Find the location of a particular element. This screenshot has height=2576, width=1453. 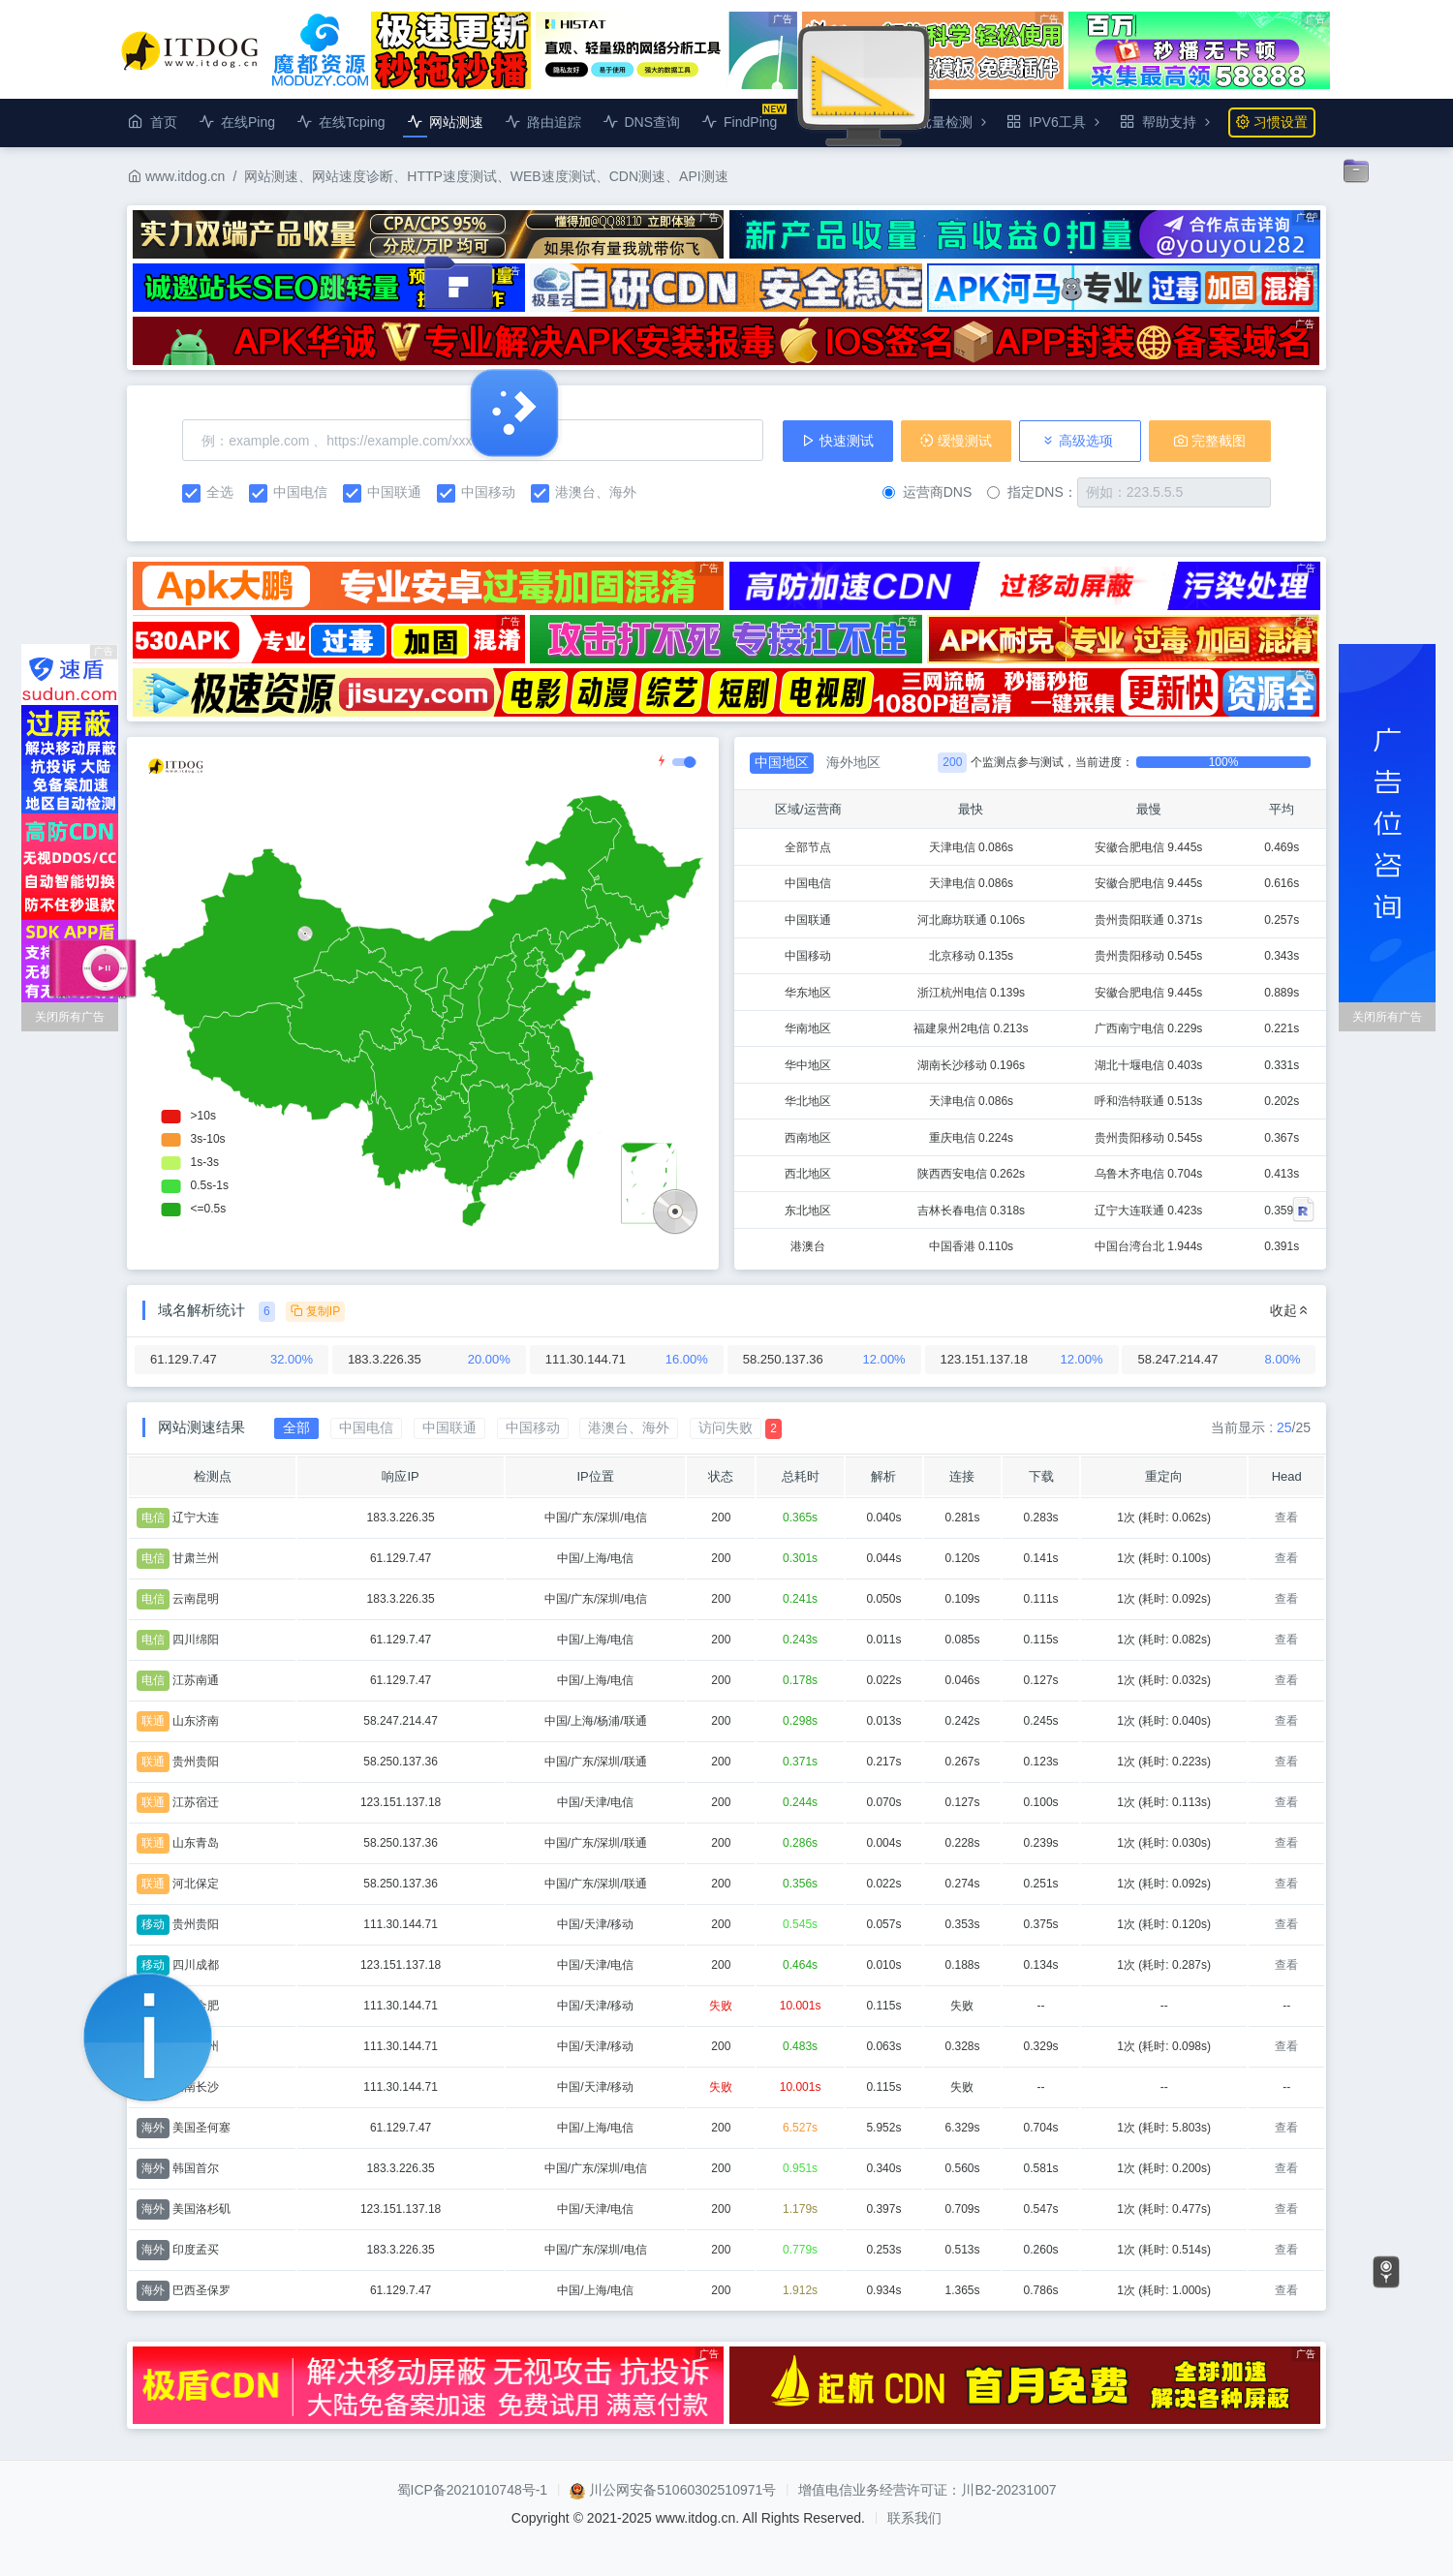

open déjà dup backup utility is located at coordinates (1386, 2272).